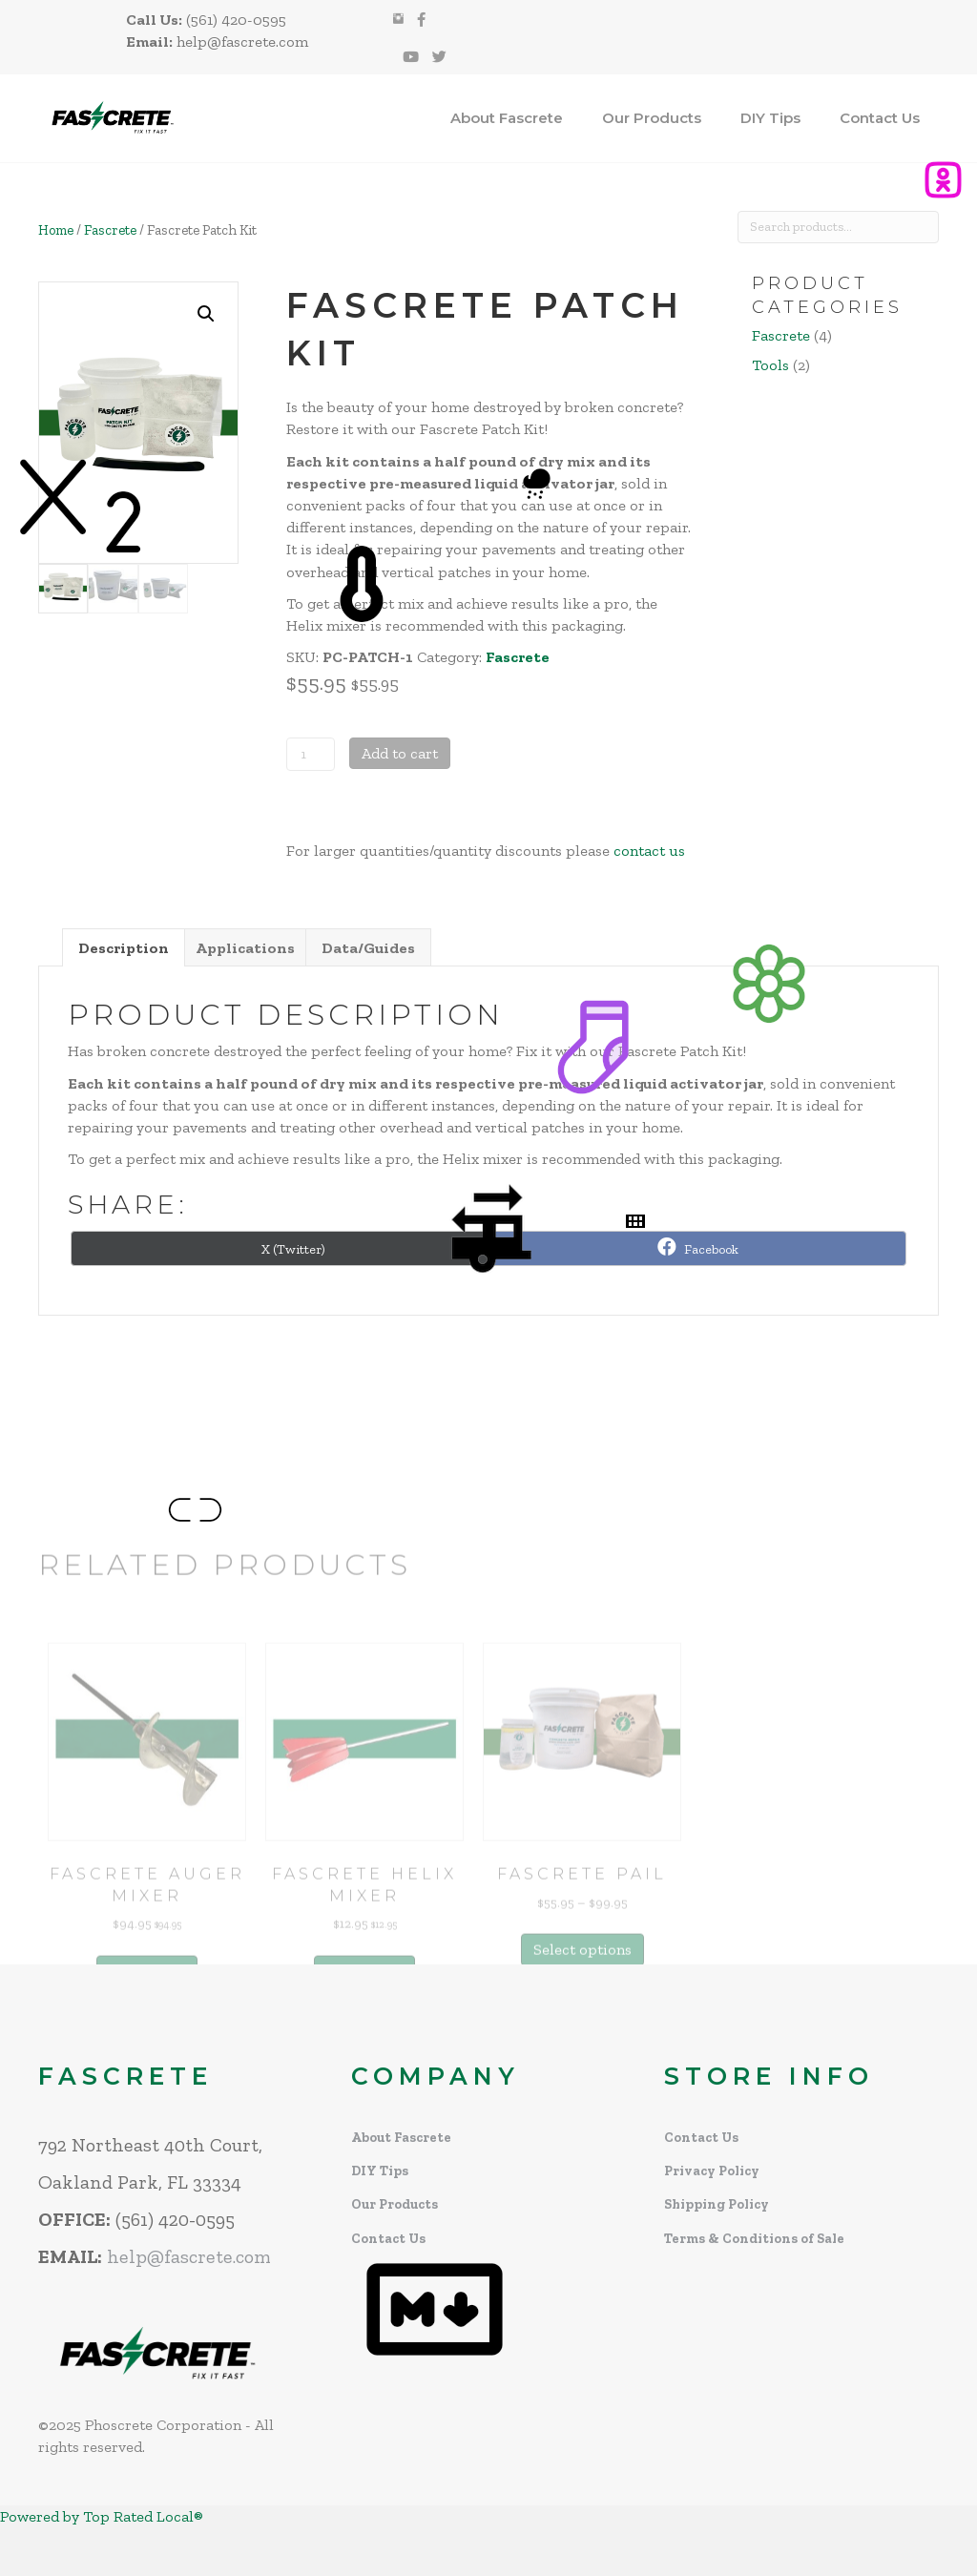  What do you see at coordinates (195, 1509) in the screenshot?
I see `unlink or disconnect a linked item` at bounding box center [195, 1509].